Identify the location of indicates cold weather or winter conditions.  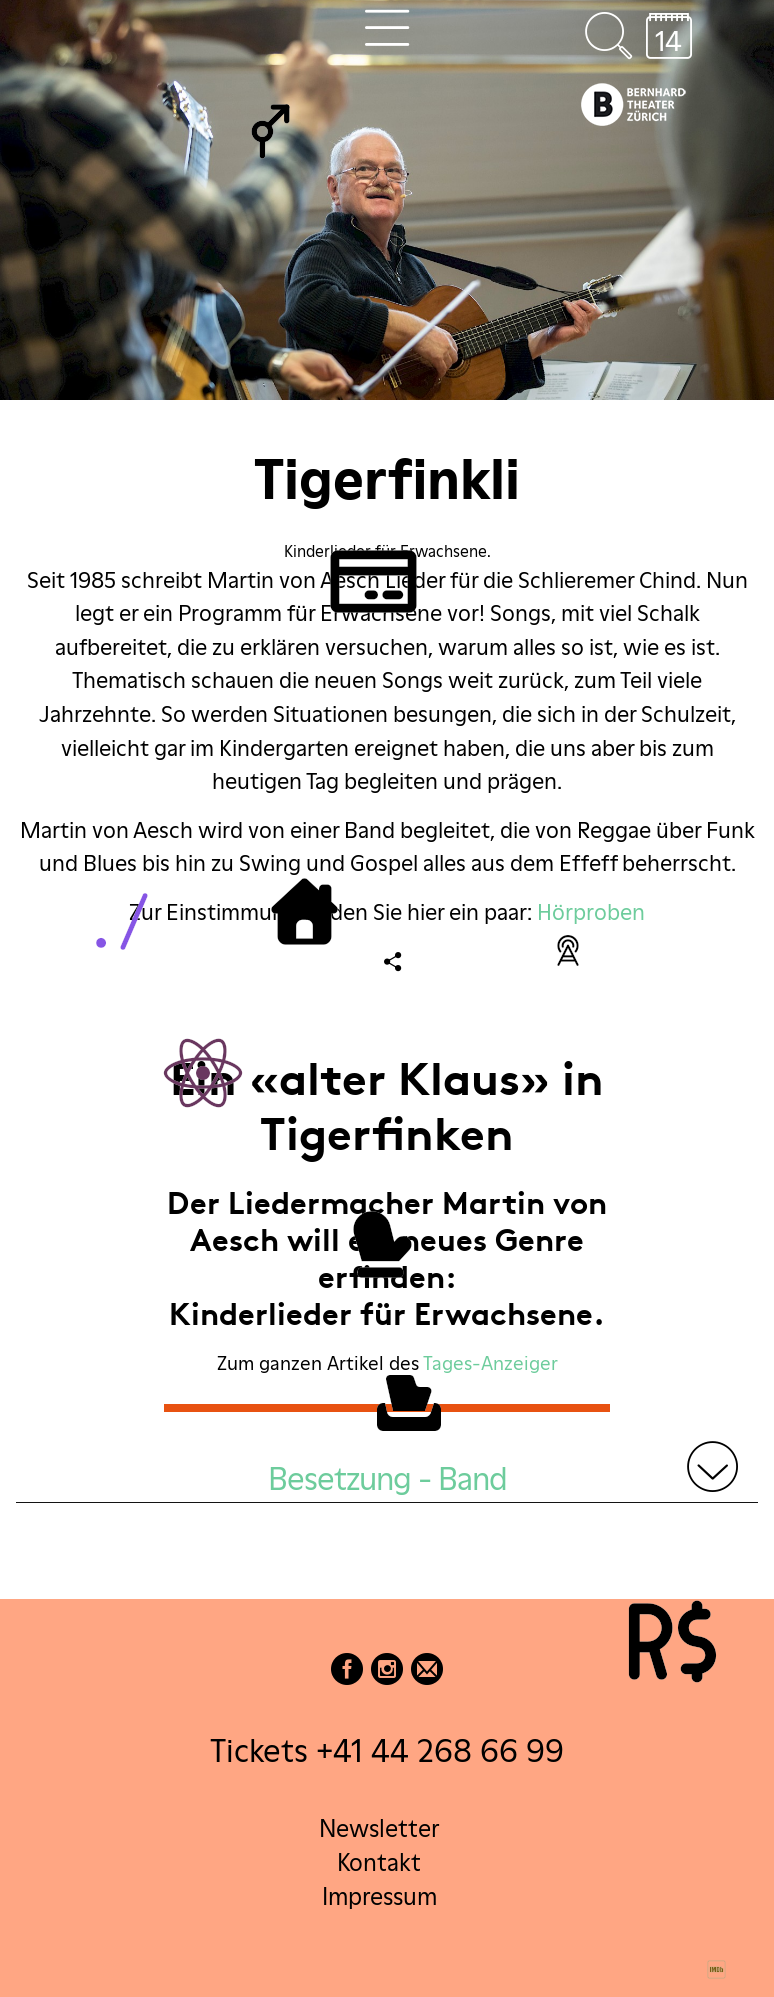
(382, 1244).